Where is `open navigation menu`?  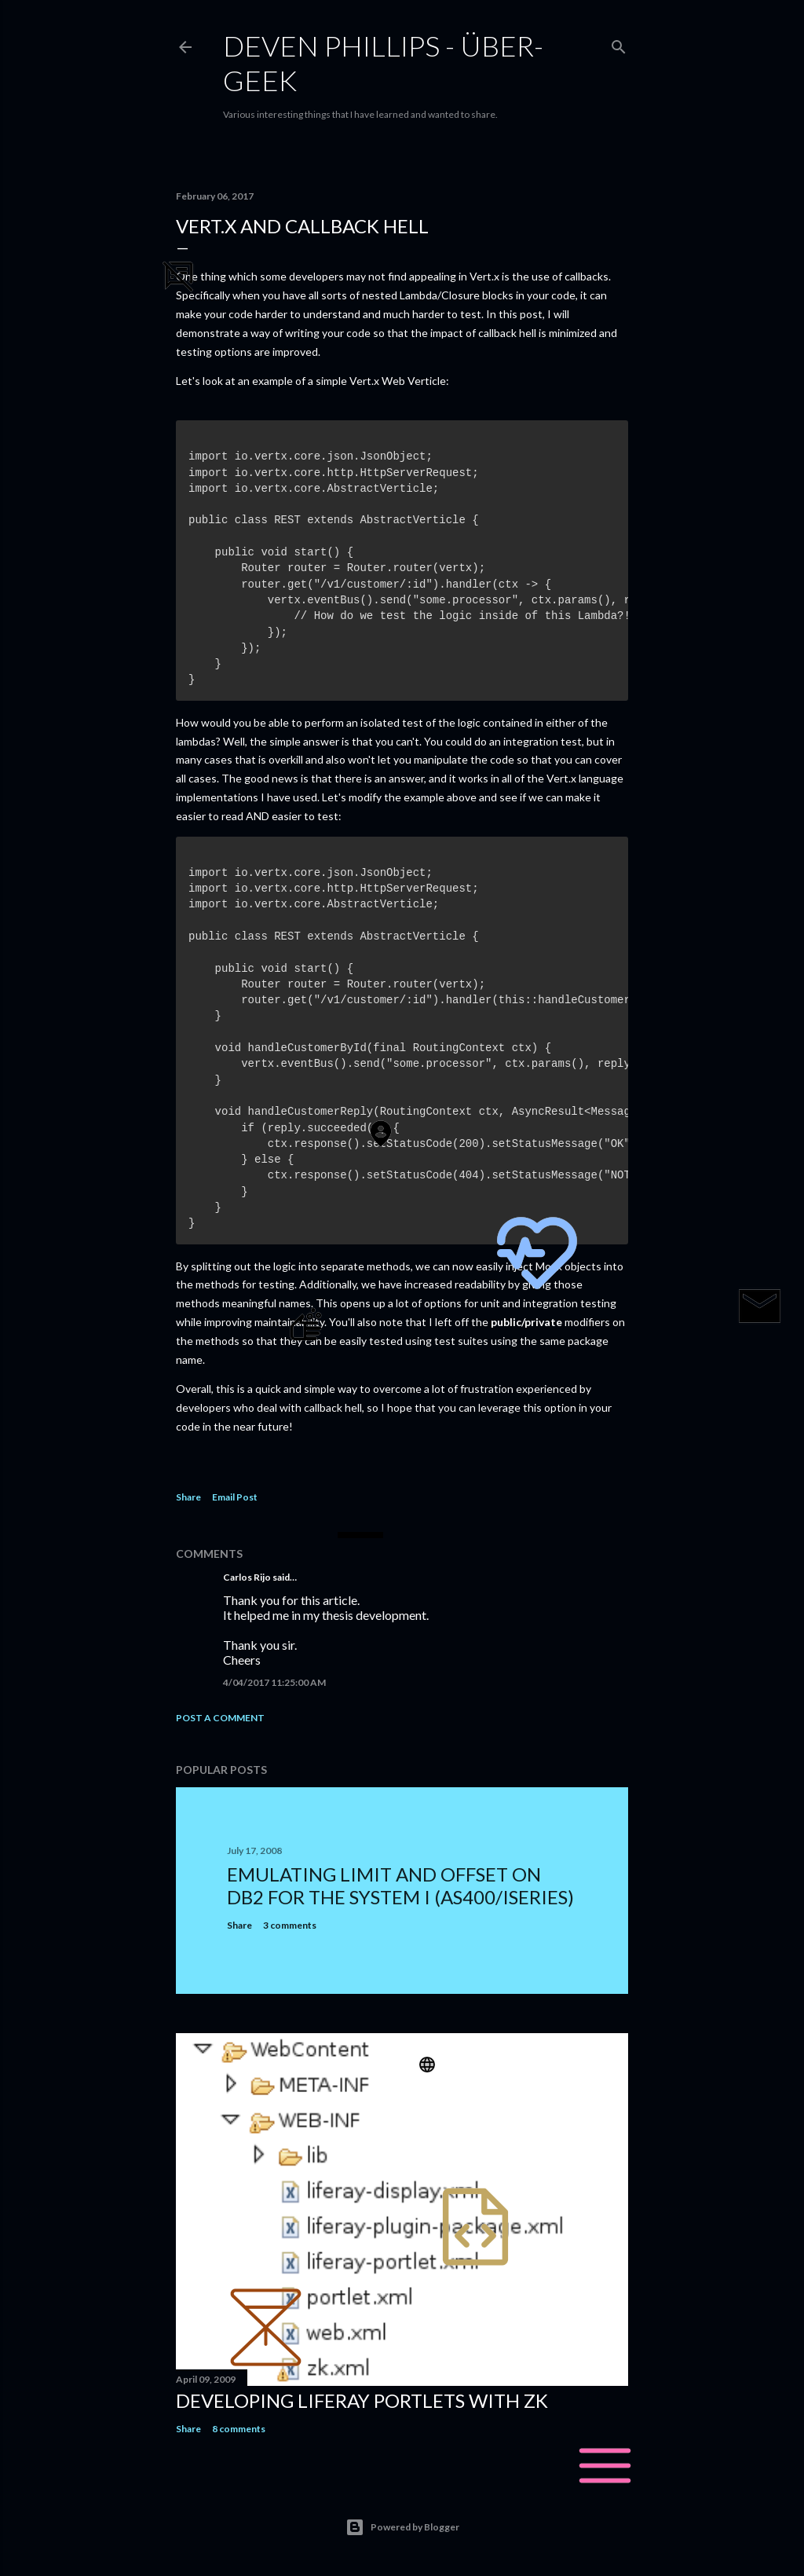
open navigation menu is located at coordinates (605, 2465).